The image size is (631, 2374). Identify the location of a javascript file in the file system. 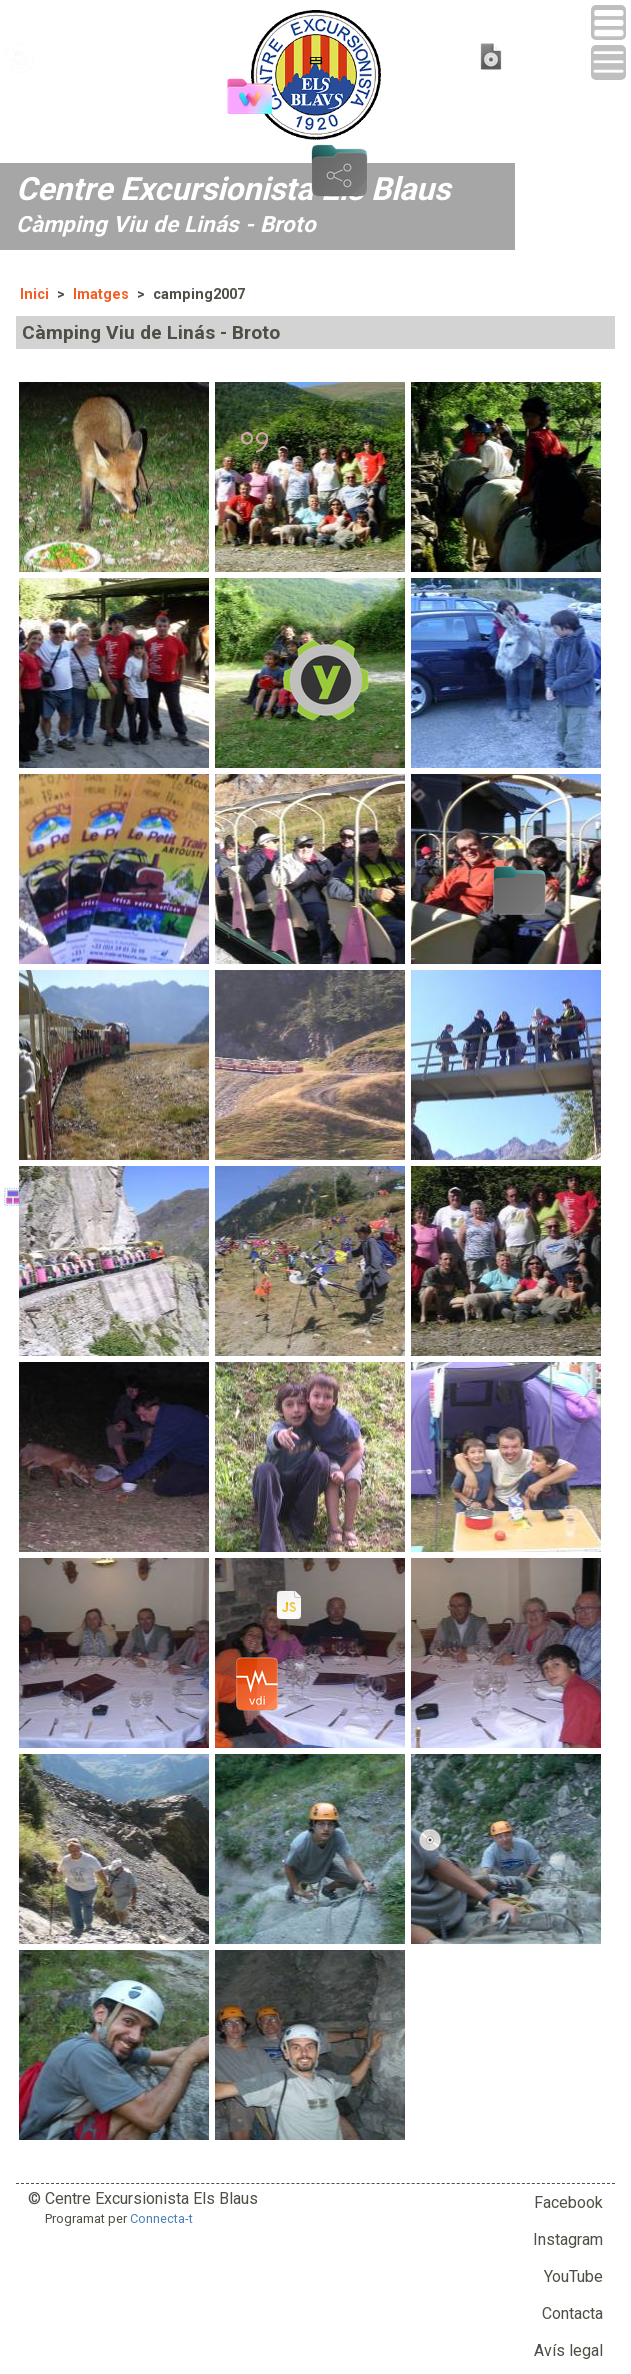
(289, 1605).